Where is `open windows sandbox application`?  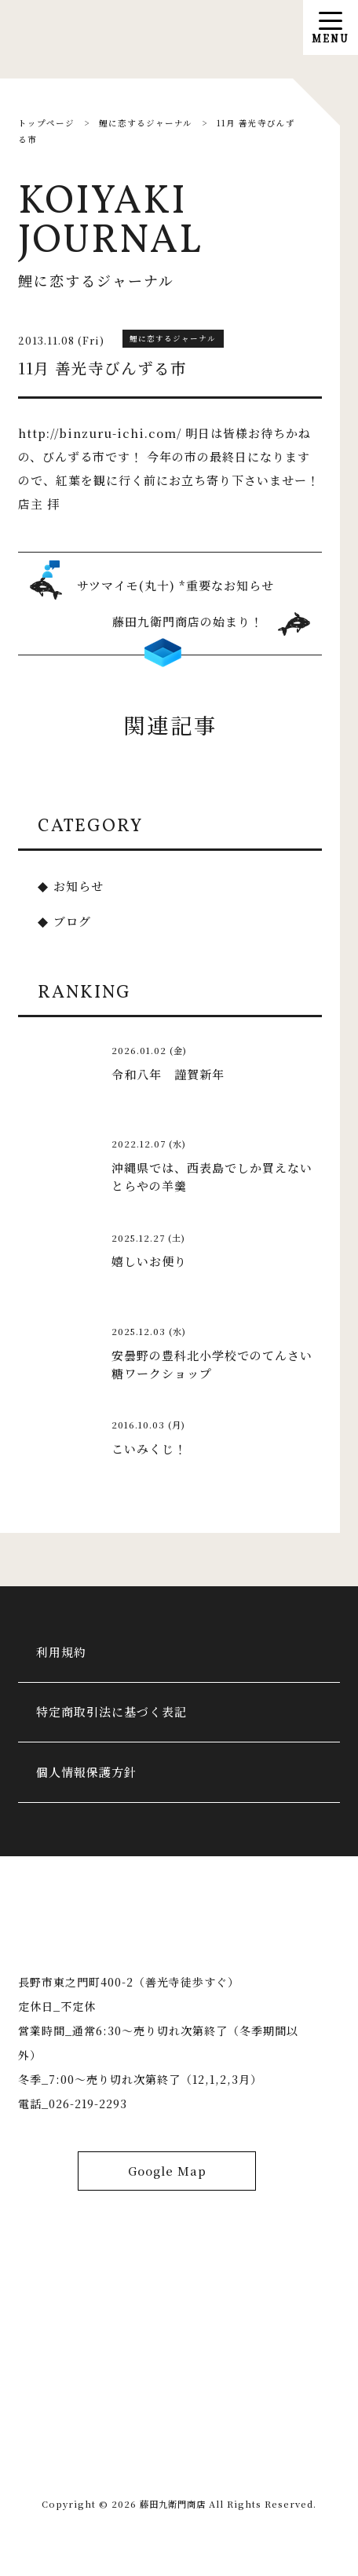
open windows sandbox application is located at coordinates (163, 652).